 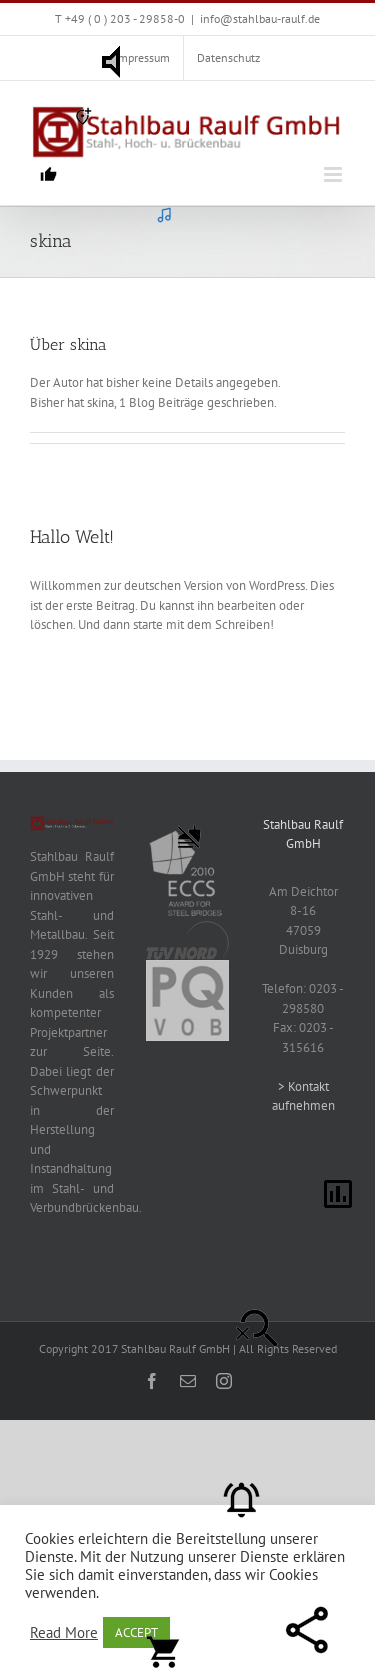 I want to click on view your shopping cart, so click(x=164, y=1652).